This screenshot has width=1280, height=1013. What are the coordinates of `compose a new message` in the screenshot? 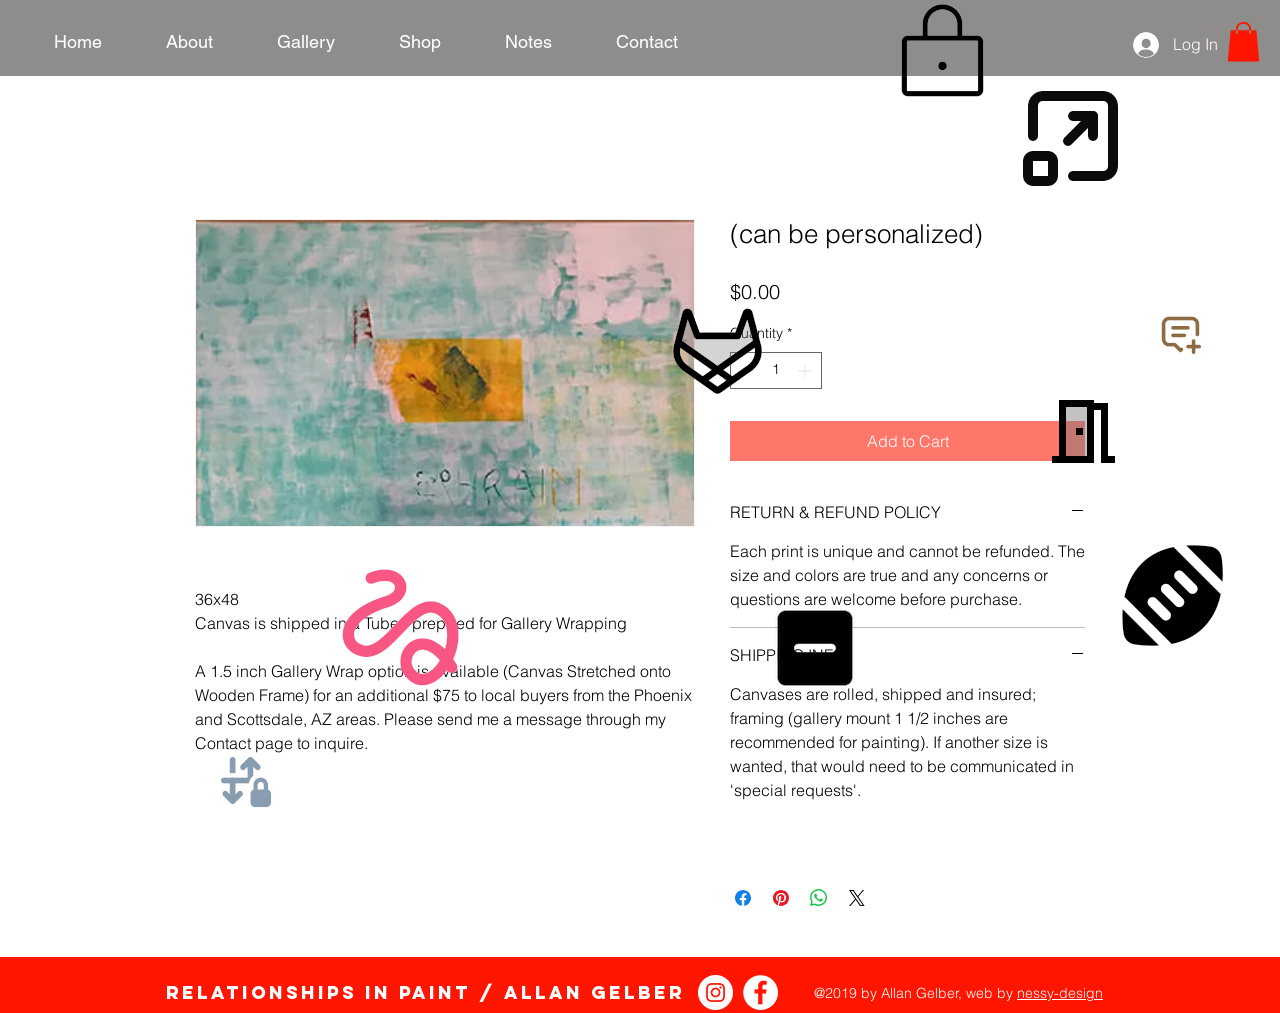 It's located at (1180, 333).